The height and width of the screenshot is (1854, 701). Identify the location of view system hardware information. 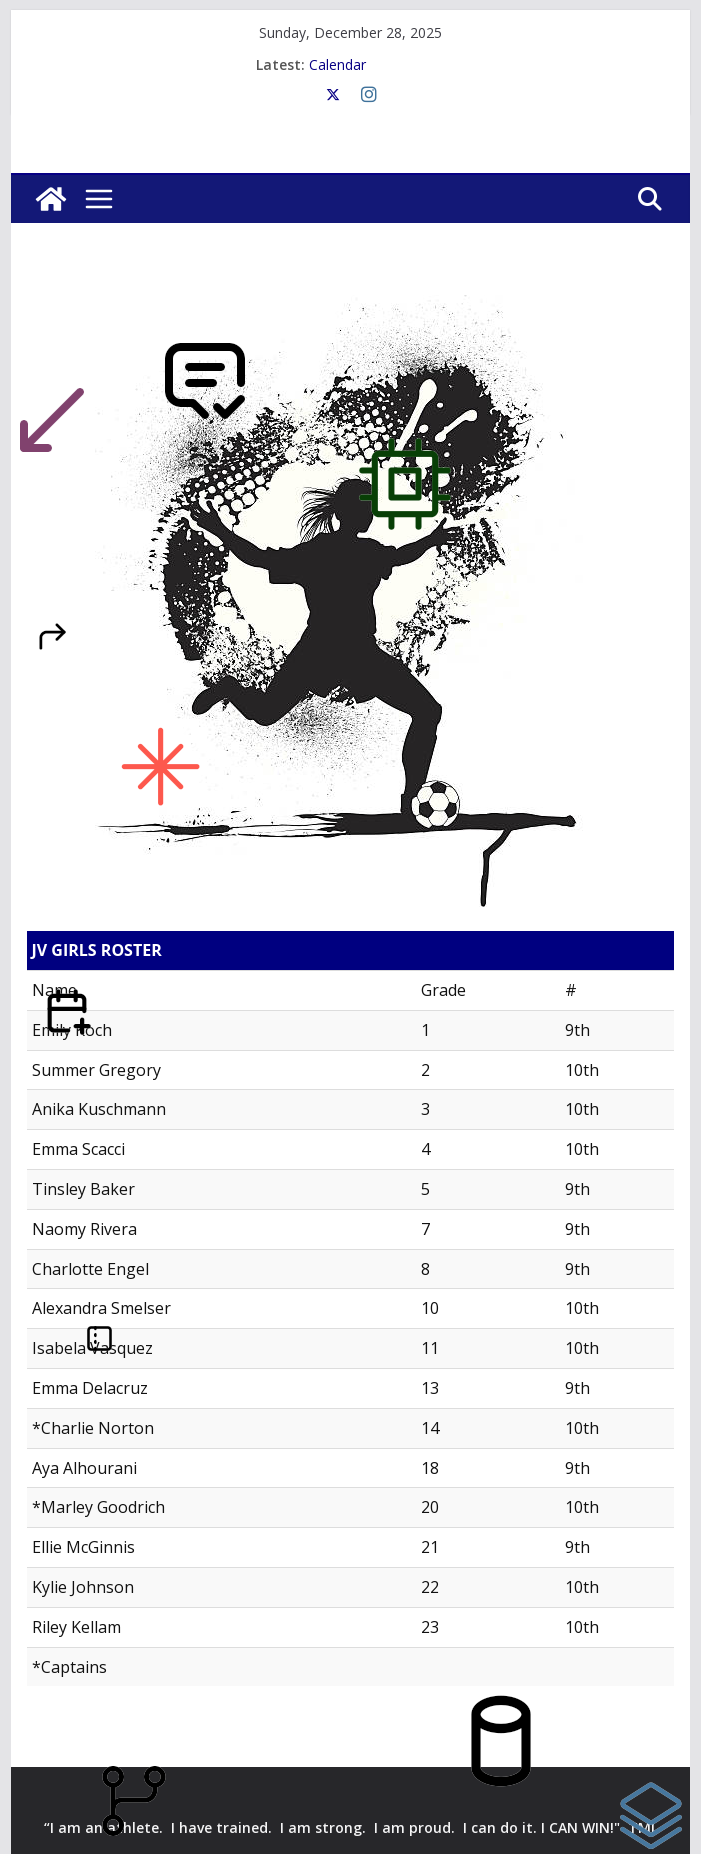
(405, 484).